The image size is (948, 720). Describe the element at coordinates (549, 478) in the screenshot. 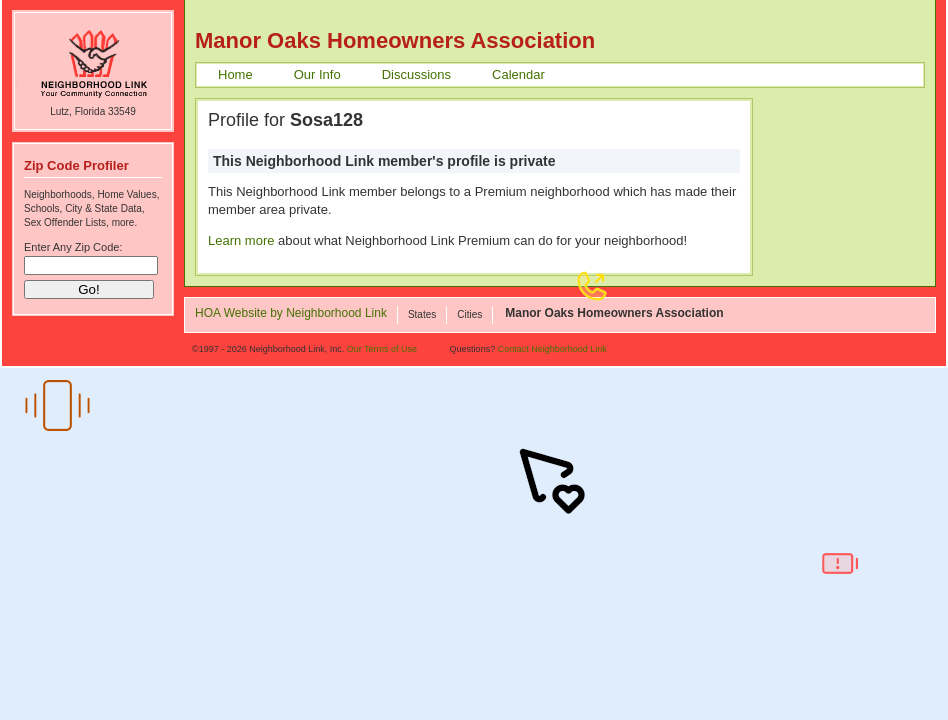

I see `add to favorites with cursor selection` at that location.